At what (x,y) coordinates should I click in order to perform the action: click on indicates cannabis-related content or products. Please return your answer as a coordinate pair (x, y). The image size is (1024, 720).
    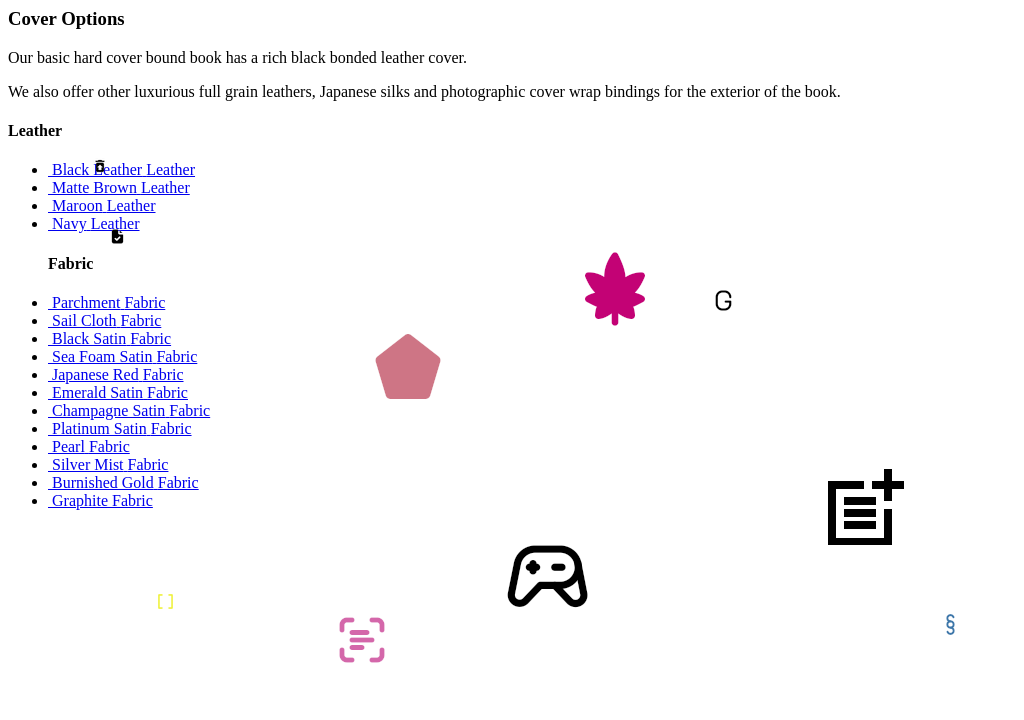
    Looking at the image, I should click on (615, 289).